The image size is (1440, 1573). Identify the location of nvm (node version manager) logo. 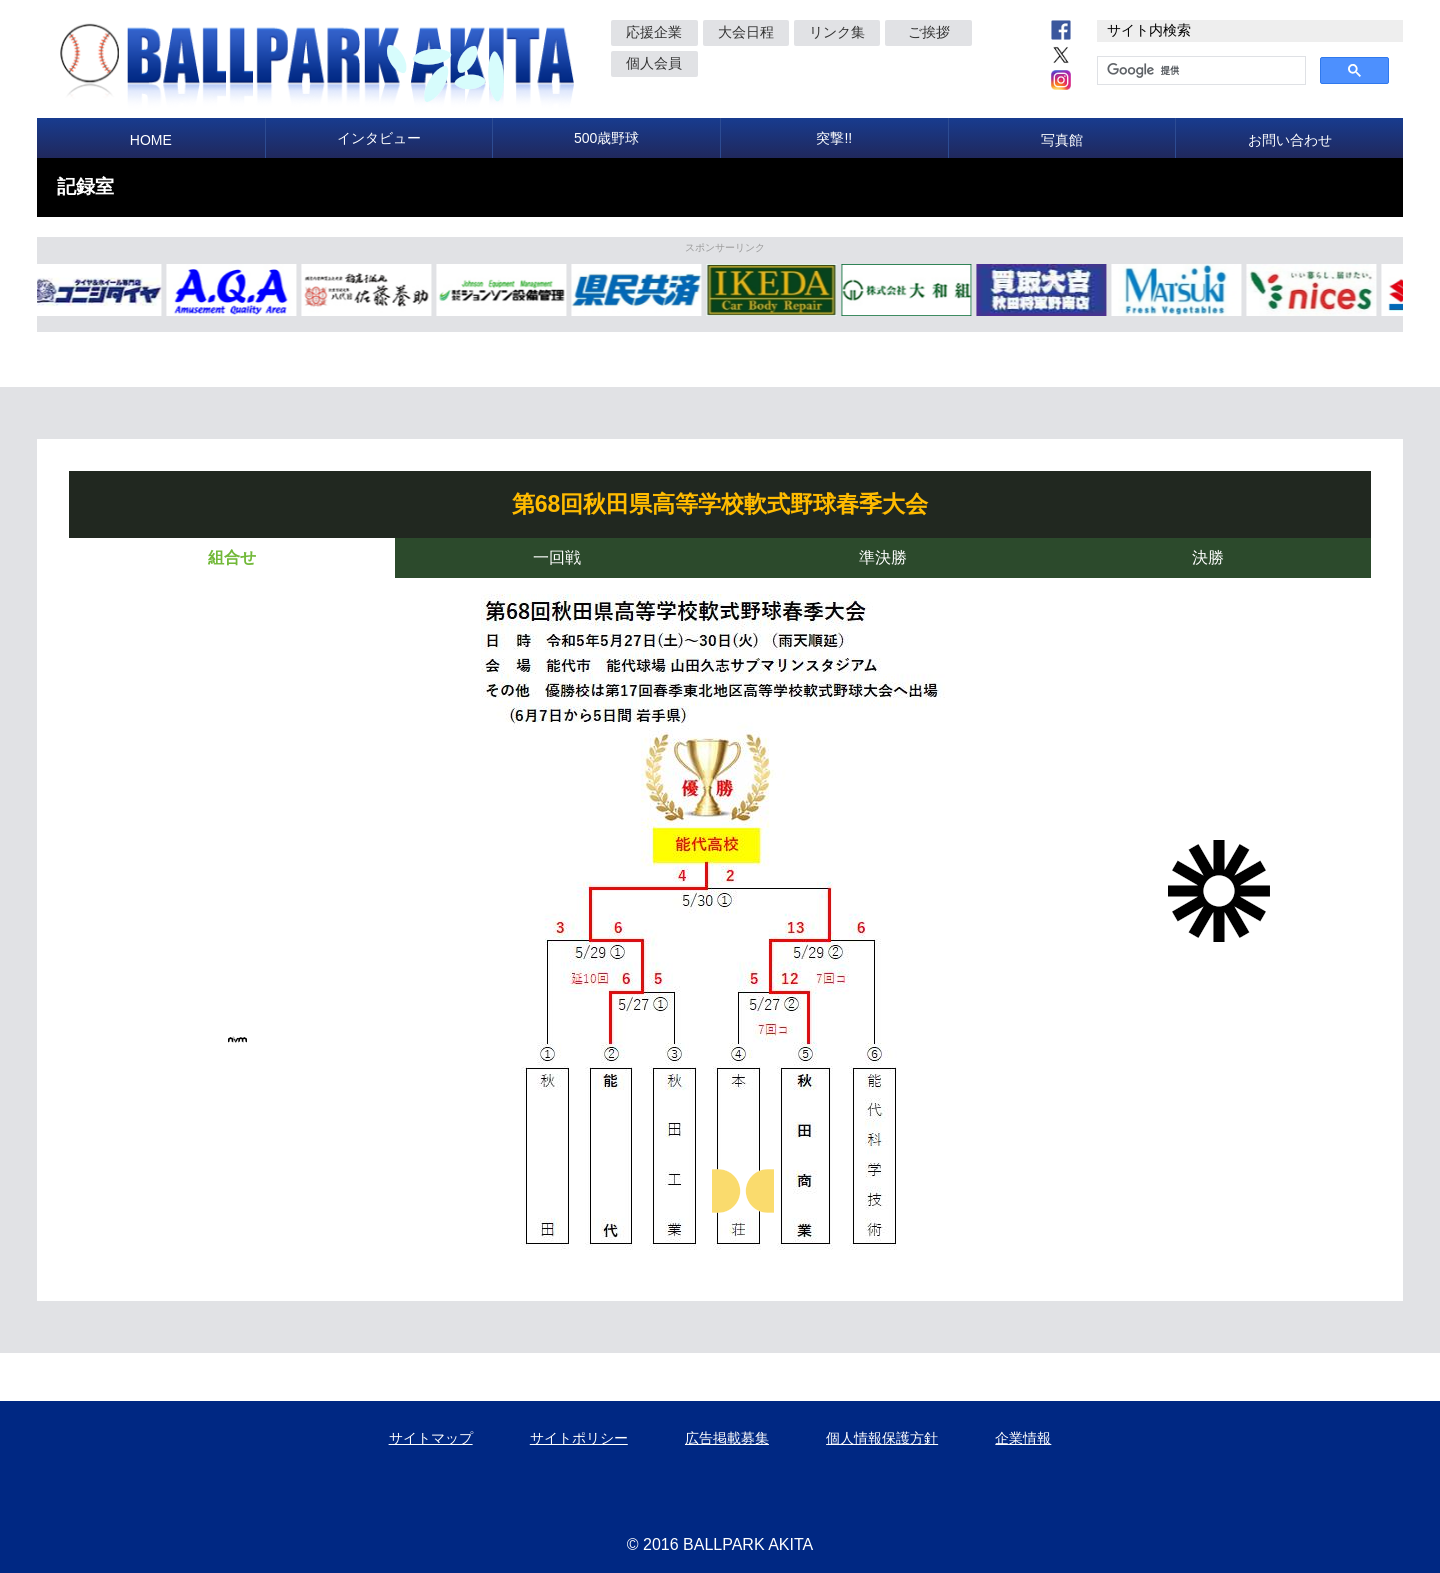
(237, 1039).